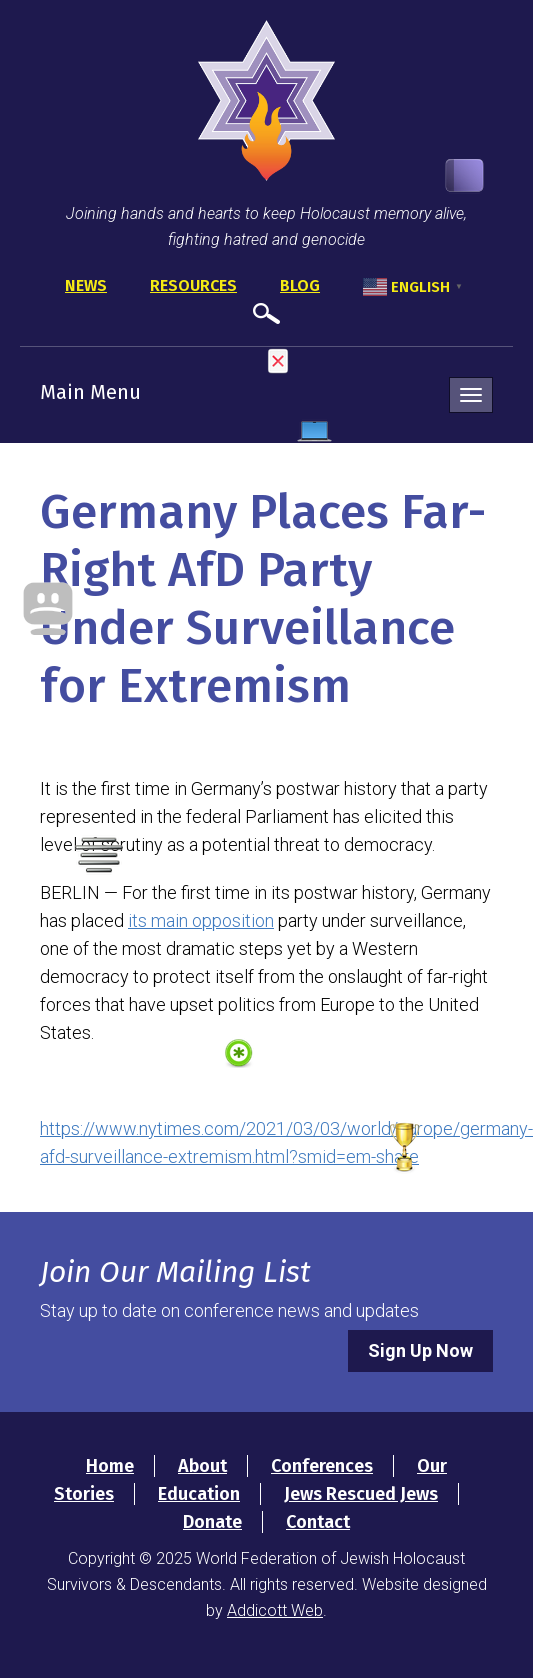 The height and width of the screenshot is (1678, 533). What do you see at coordinates (406, 1147) in the screenshot?
I see `indicates a gold-level achievement or first place ranking` at bounding box center [406, 1147].